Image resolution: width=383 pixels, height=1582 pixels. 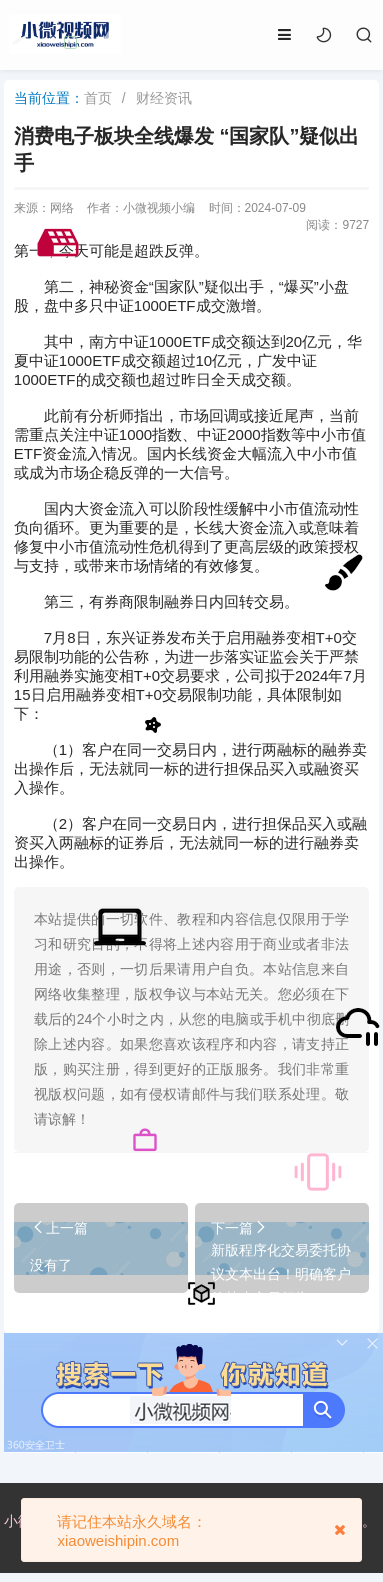 What do you see at coordinates (153, 725) in the screenshot?
I see `indicates a disease or infection status` at bounding box center [153, 725].